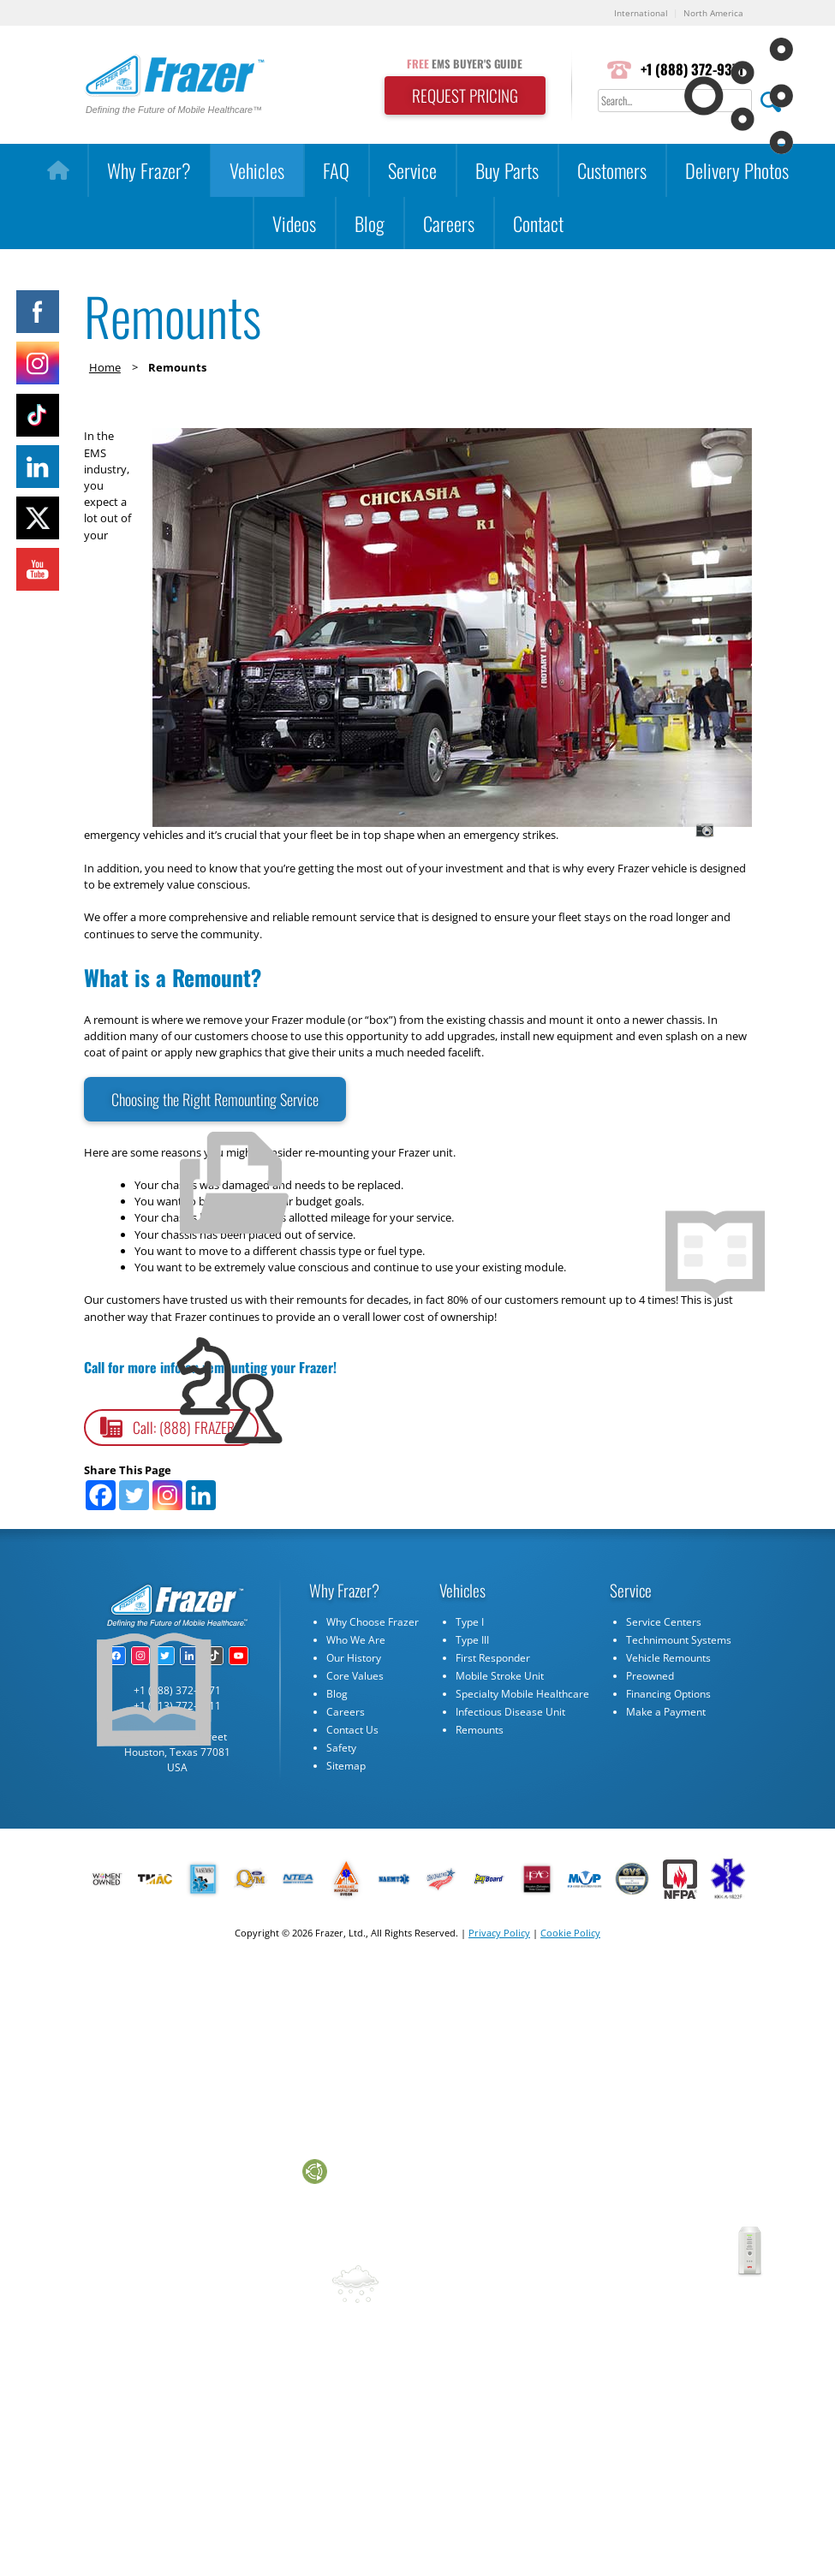 This screenshot has width=835, height=2576. What do you see at coordinates (314, 2171) in the screenshot?
I see `launch the ubuntu mate desktop environment` at bounding box center [314, 2171].